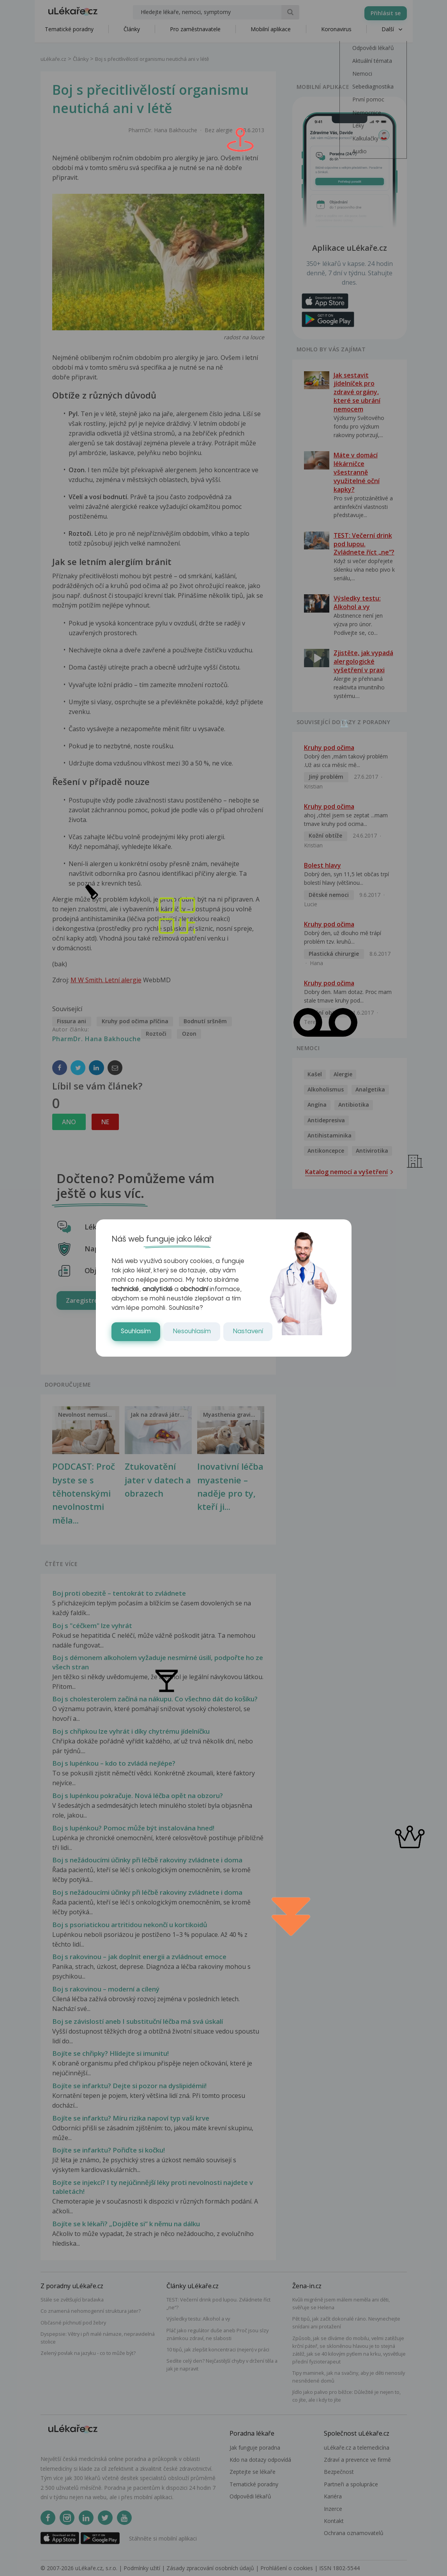 This screenshot has height=2576, width=447. I want to click on view location area or radius, so click(240, 140).